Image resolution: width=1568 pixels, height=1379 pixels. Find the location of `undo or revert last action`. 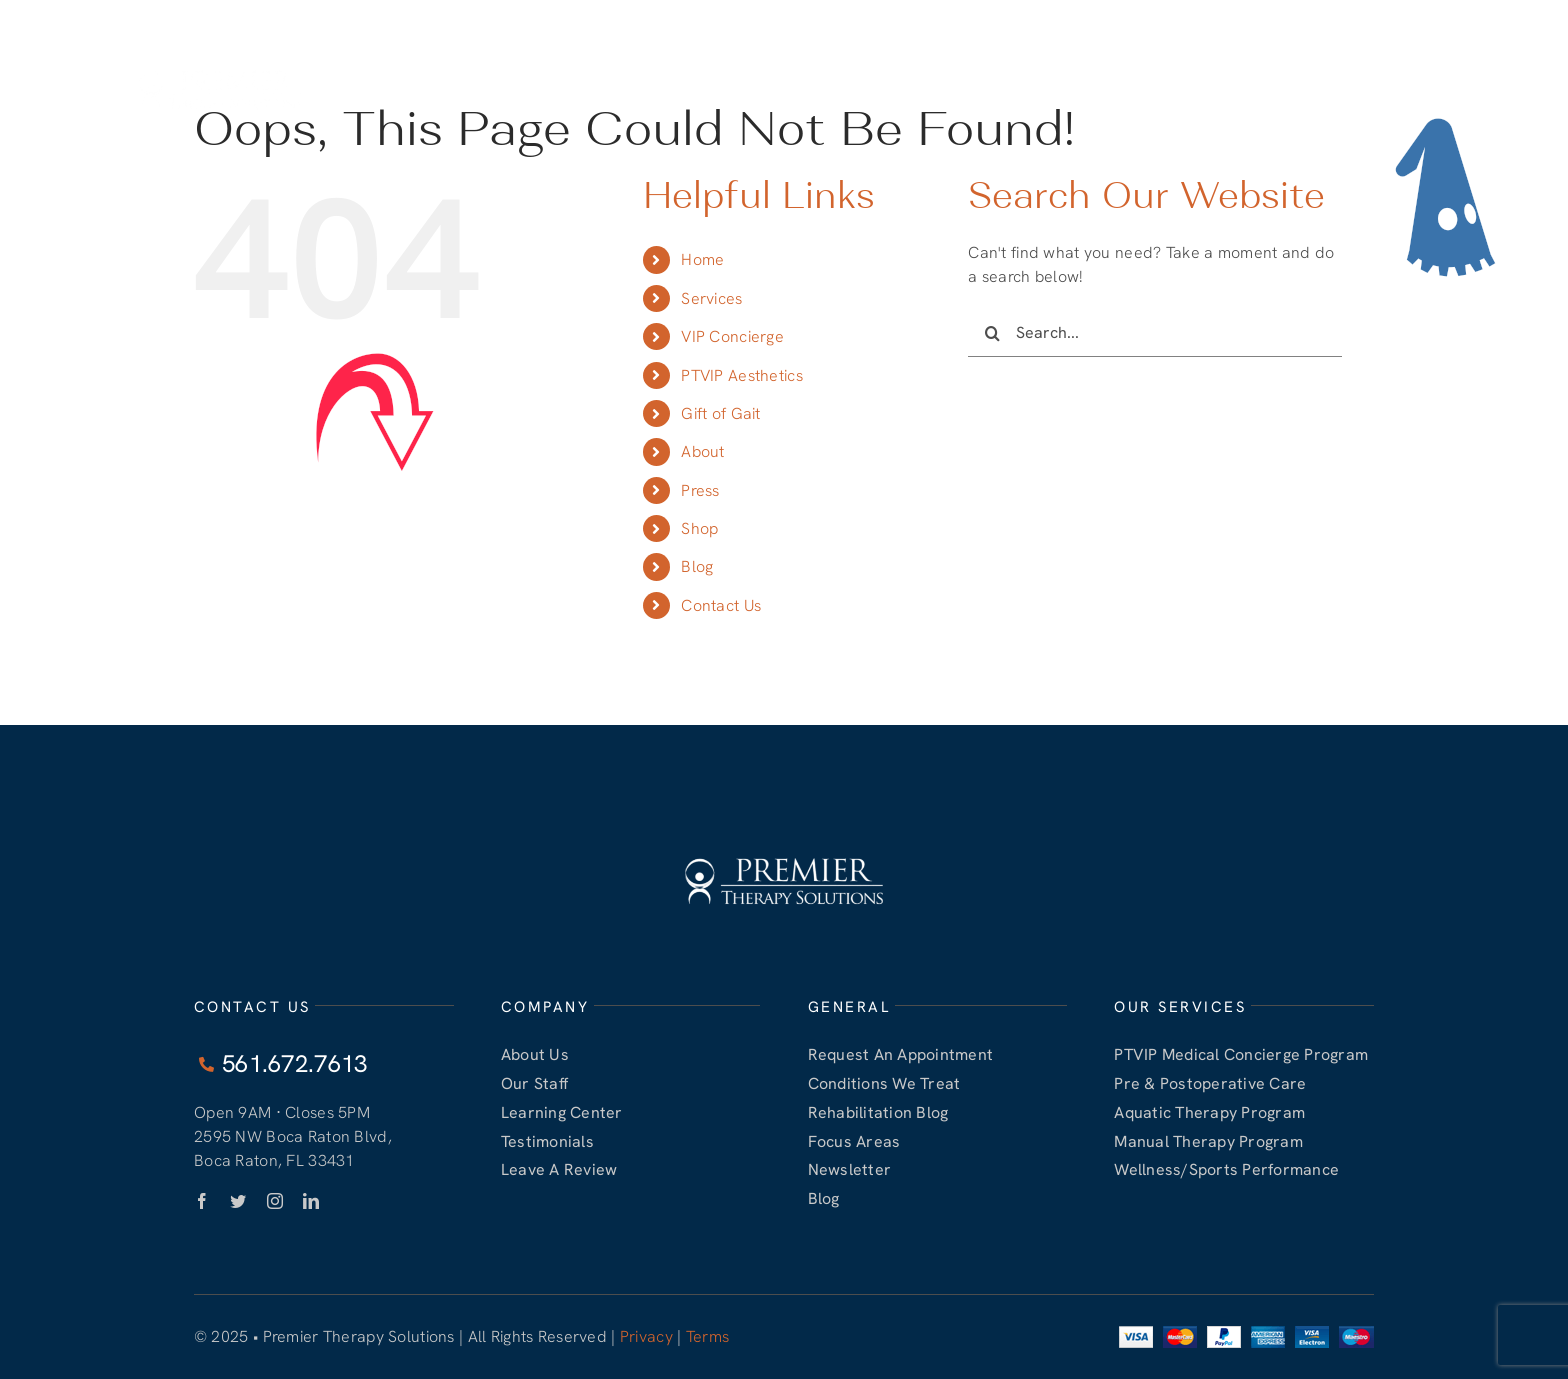

undo or revert last action is located at coordinates (374, 412).